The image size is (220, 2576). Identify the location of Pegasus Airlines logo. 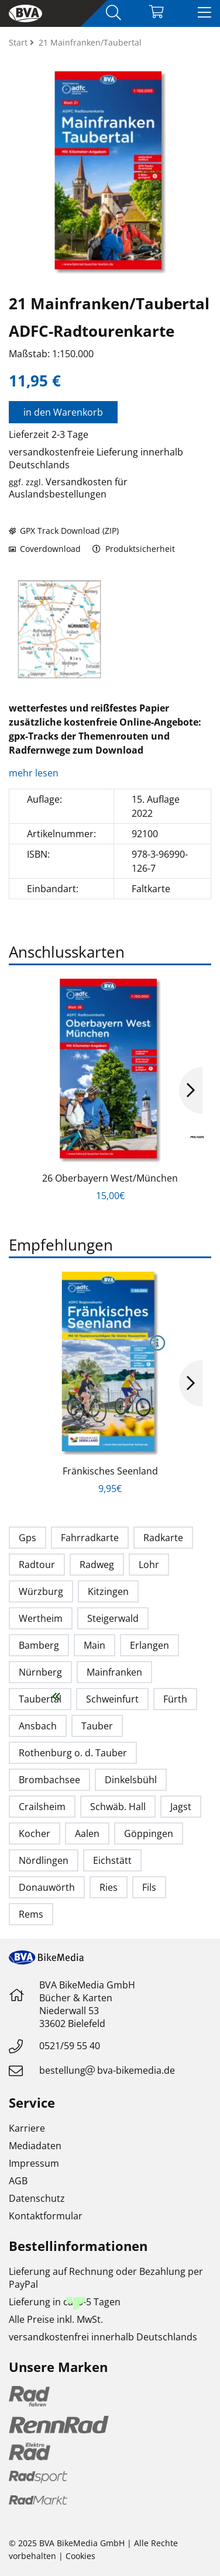
(197, 1137).